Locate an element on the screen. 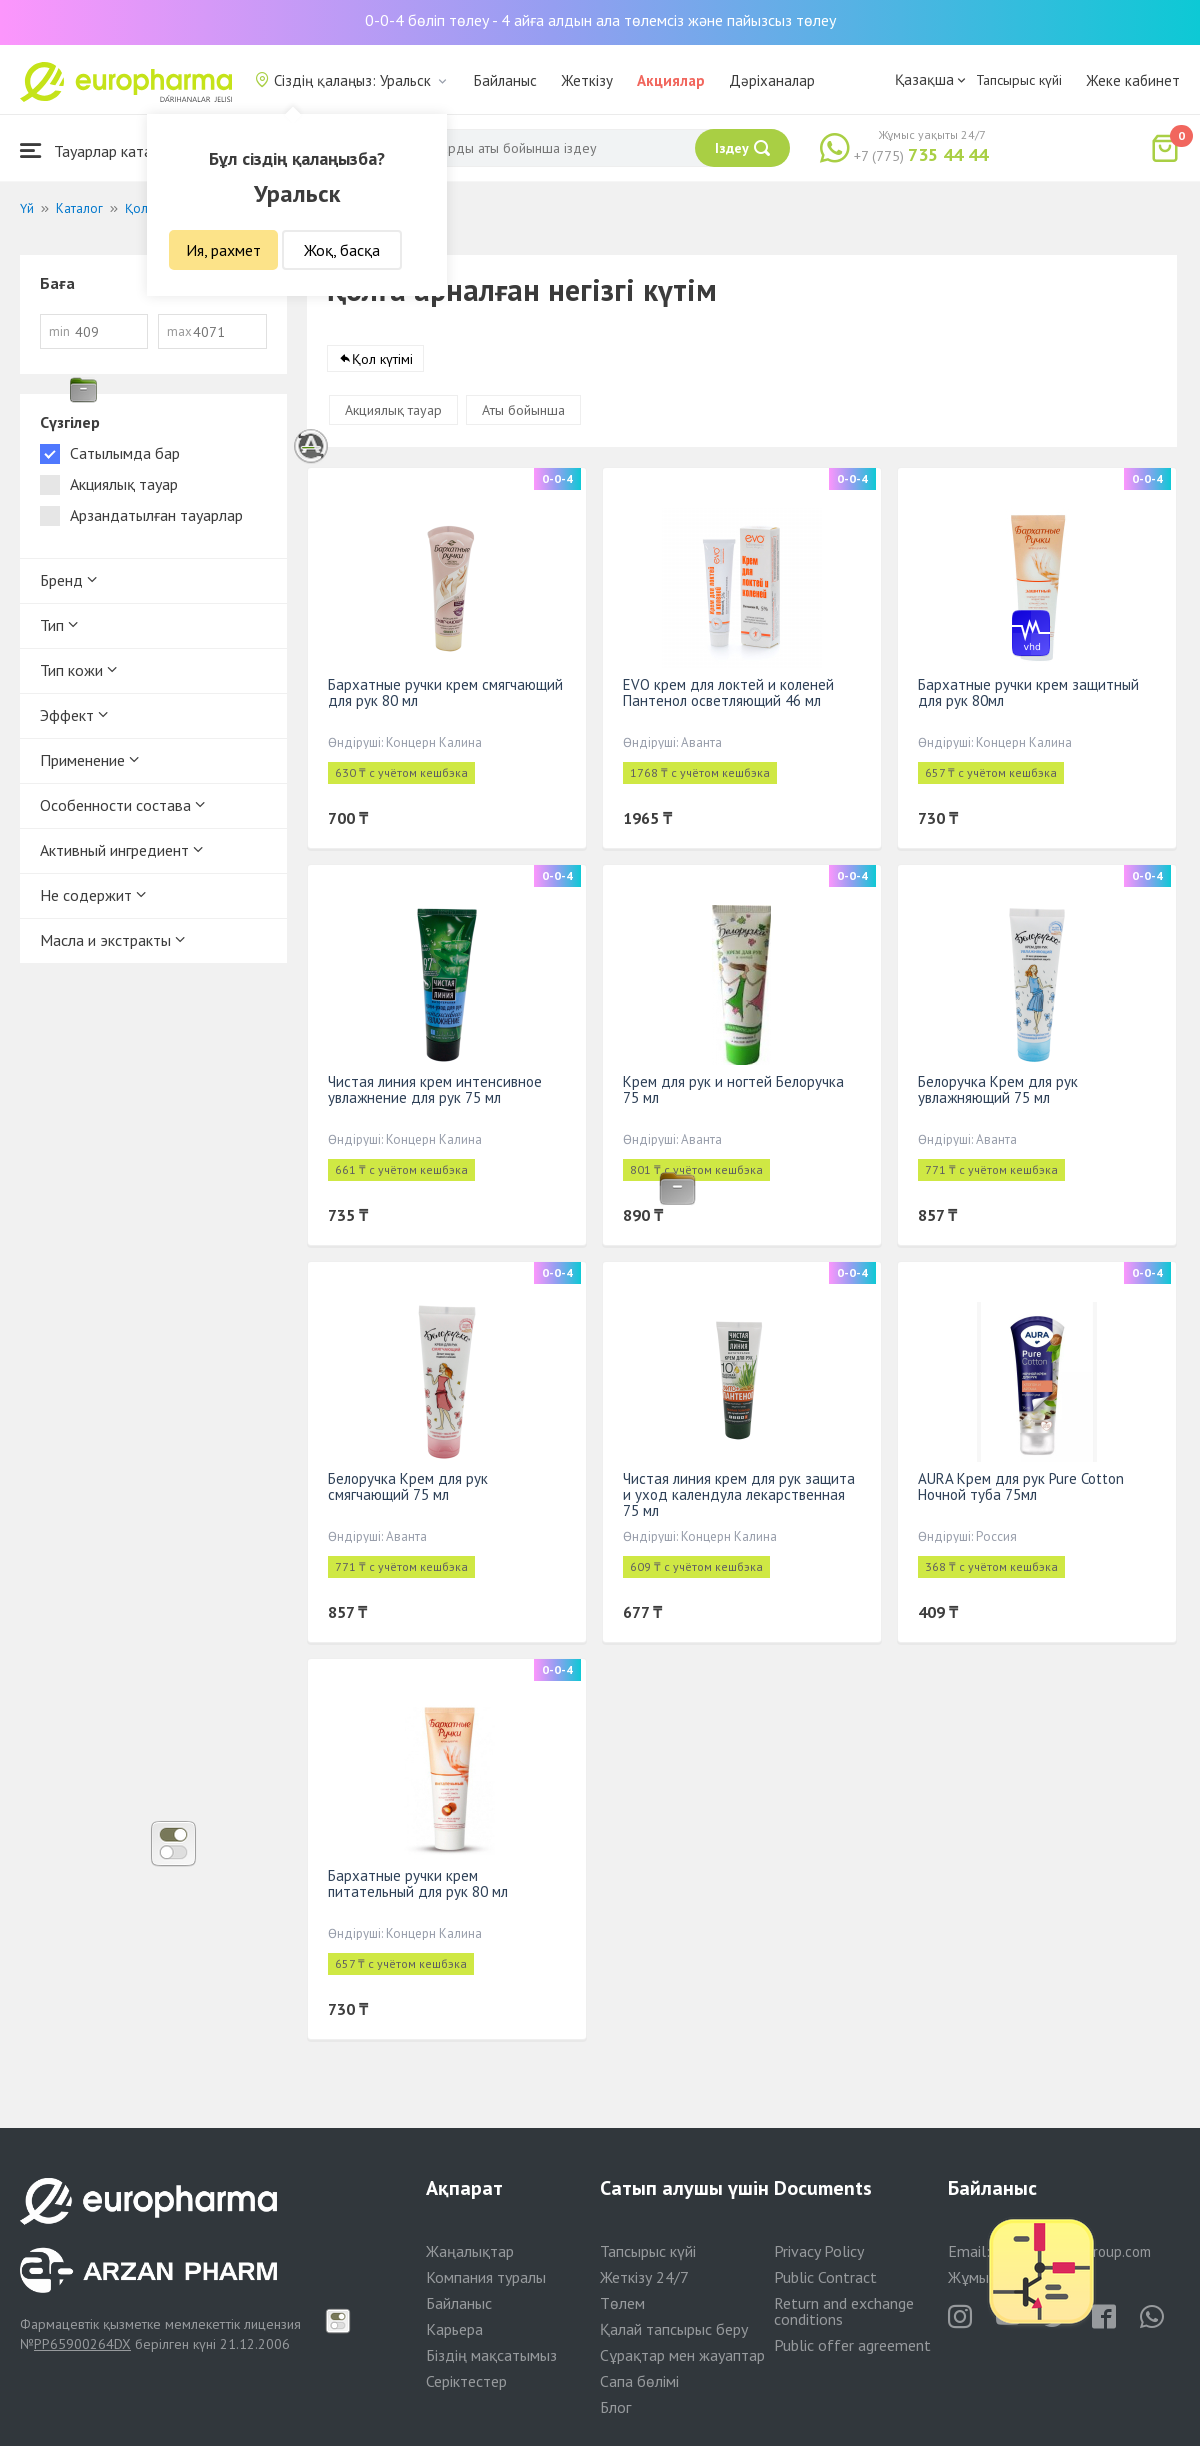  open the file manager is located at coordinates (677, 1188).